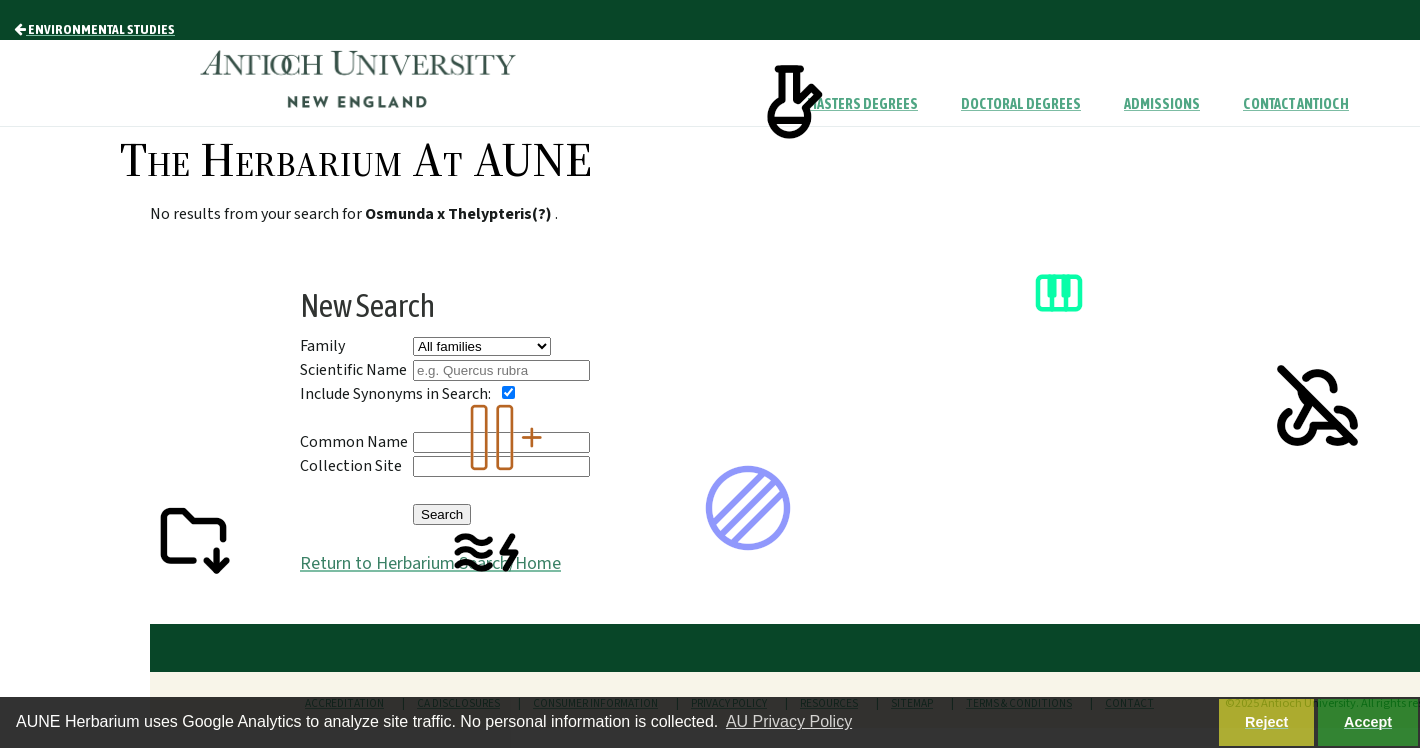 The height and width of the screenshot is (748, 1420). Describe the element at coordinates (193, 537) in the screenshot. I see `download folder contents` at that location.